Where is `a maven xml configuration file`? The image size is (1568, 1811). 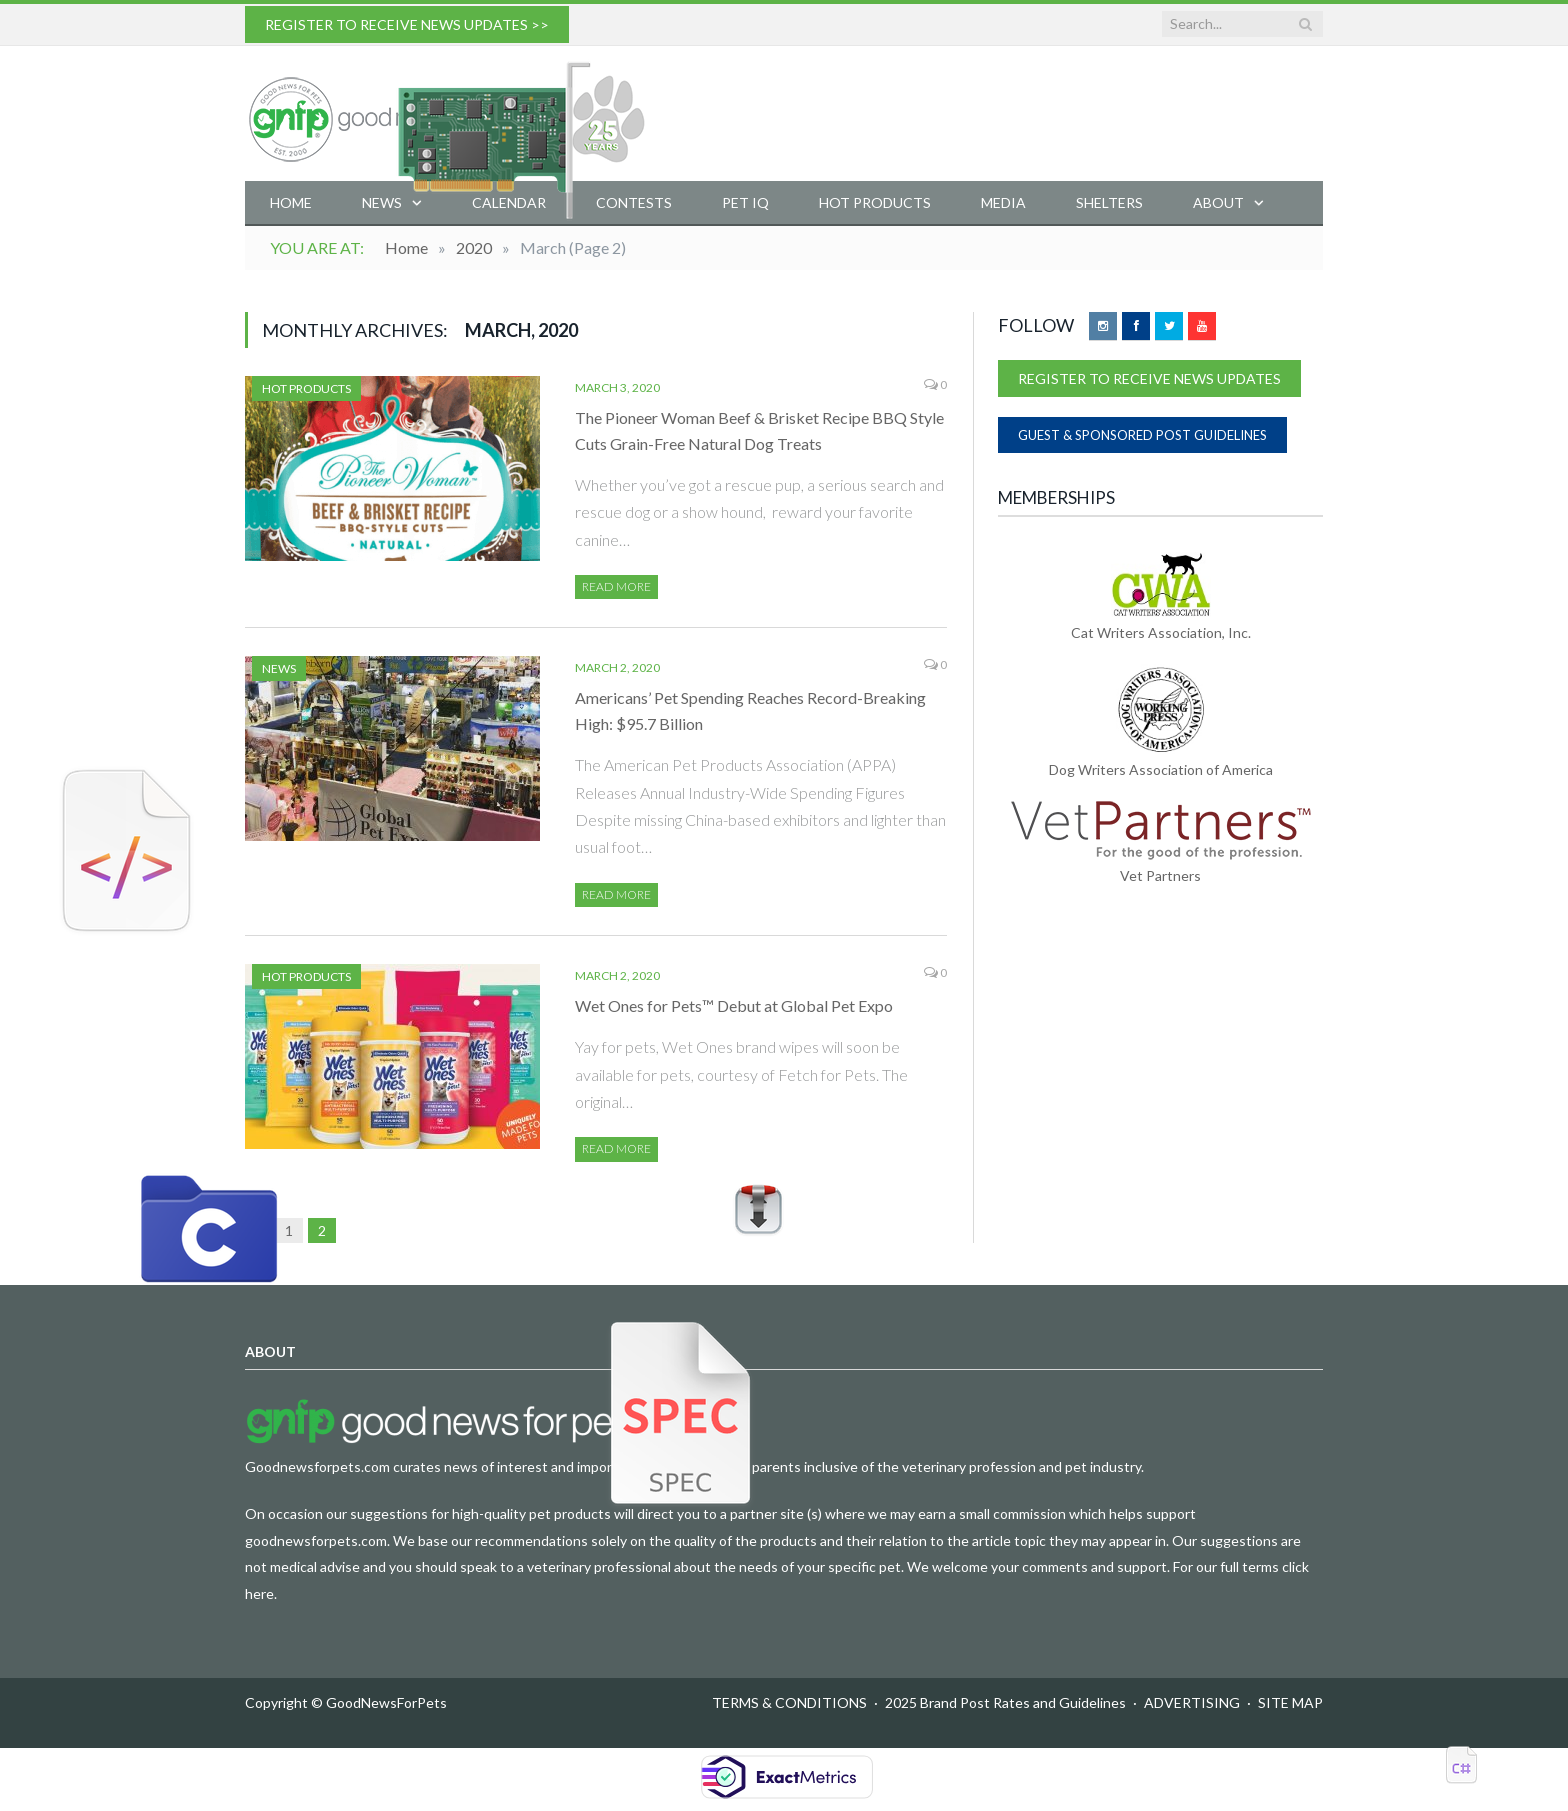
a maven xml configuration file is located at coordinates (126, 850).